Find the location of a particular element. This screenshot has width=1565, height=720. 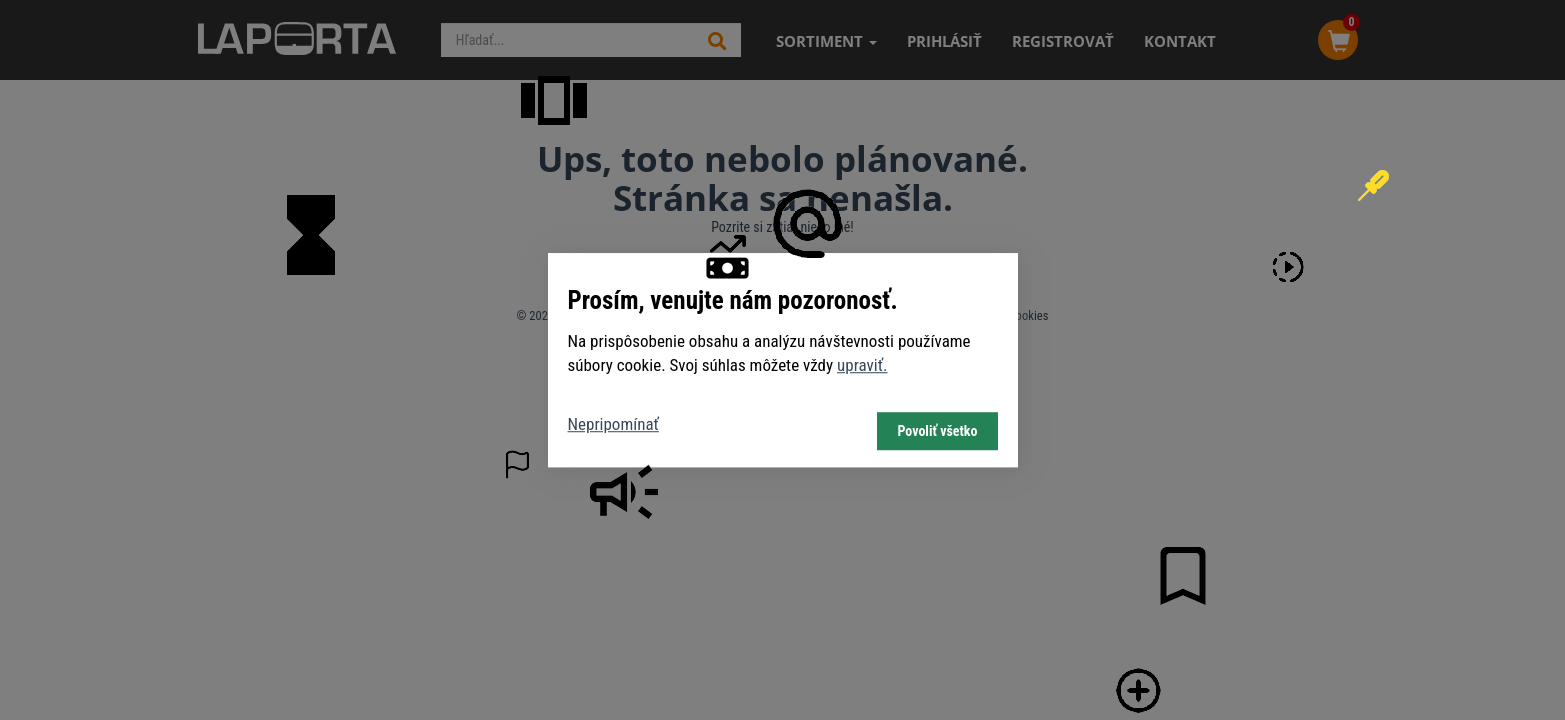

make an announcement or broadcast is located at coordinates (624, 492).